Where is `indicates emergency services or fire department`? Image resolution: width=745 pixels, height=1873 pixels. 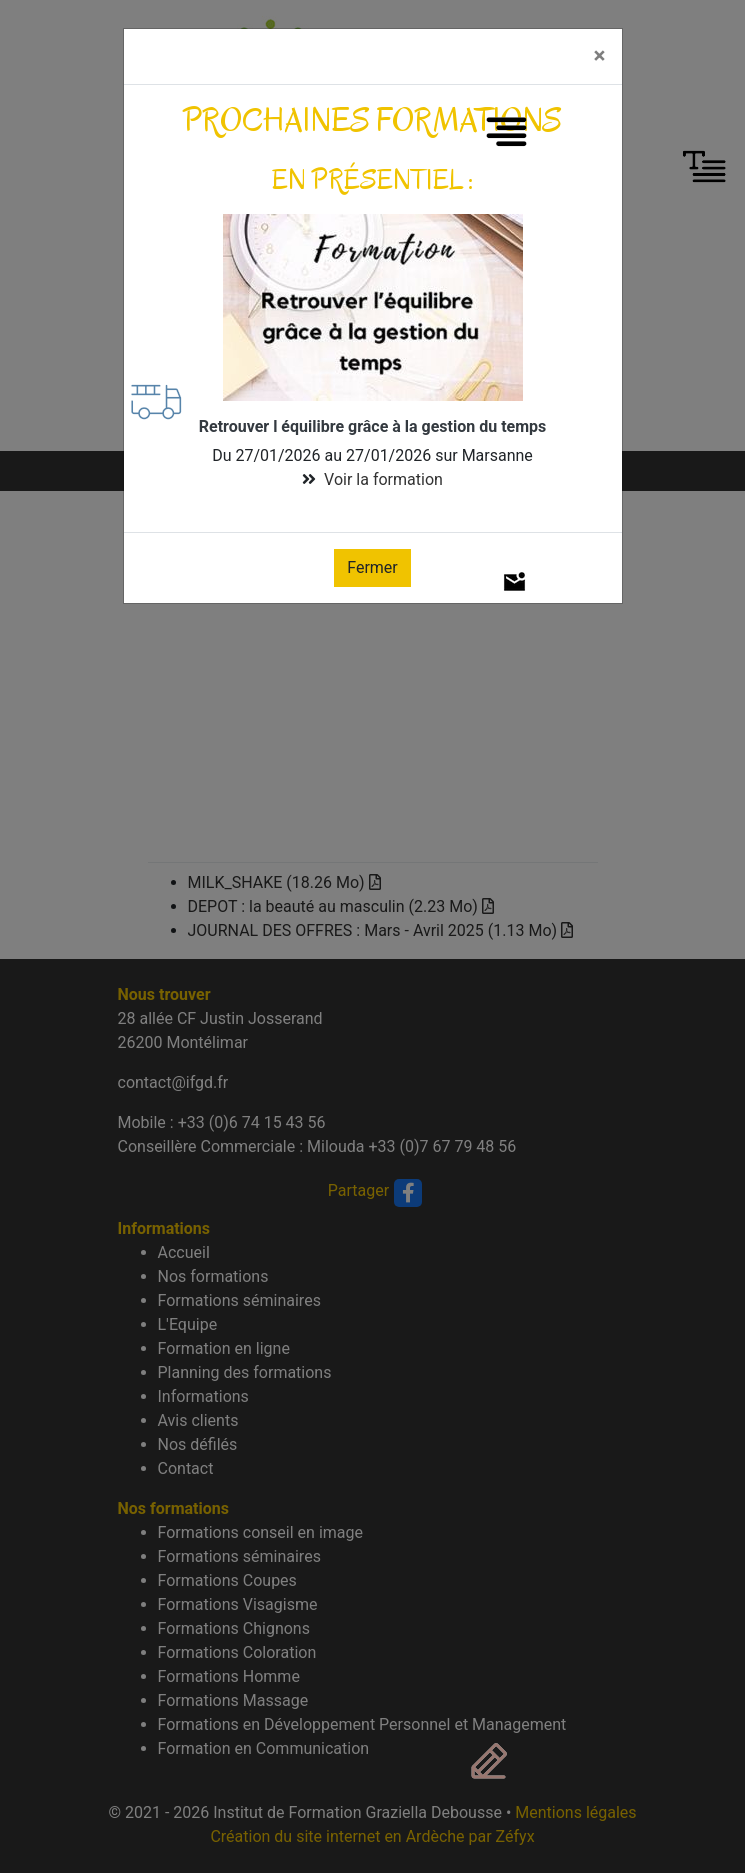 indicates emergency services or fire department is located at coordinates (154, 399).